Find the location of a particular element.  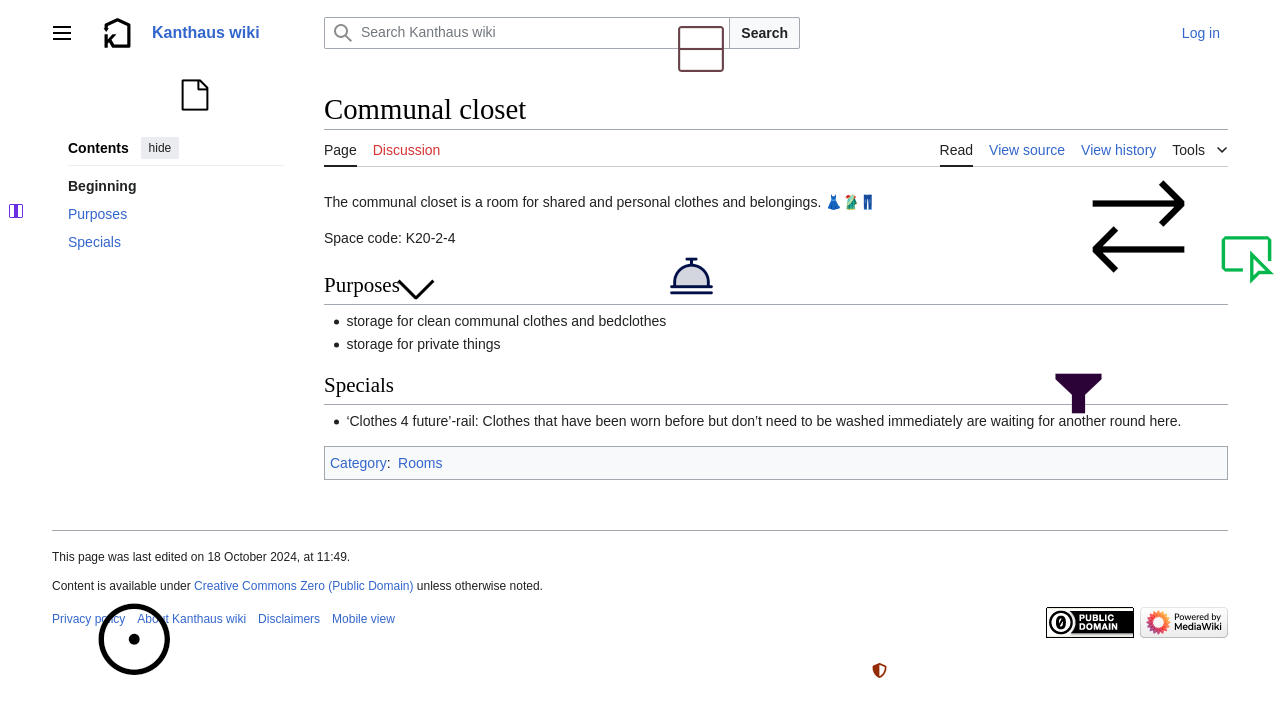

inspect element on page is located at coordinates (1246, 257).